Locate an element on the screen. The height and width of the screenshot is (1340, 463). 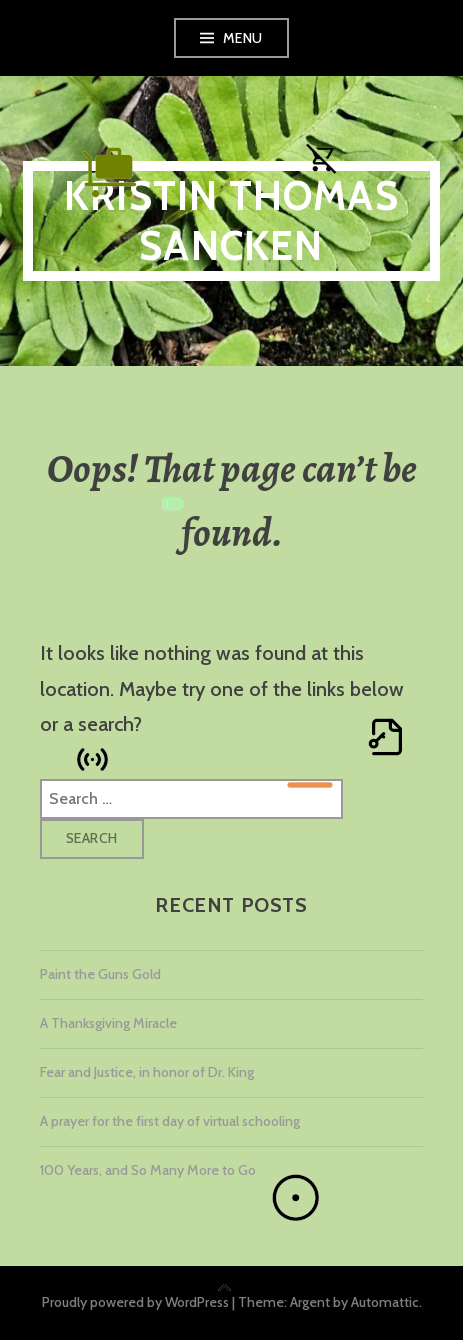
connect to a wireless access point is located at coordinates (92, 759).